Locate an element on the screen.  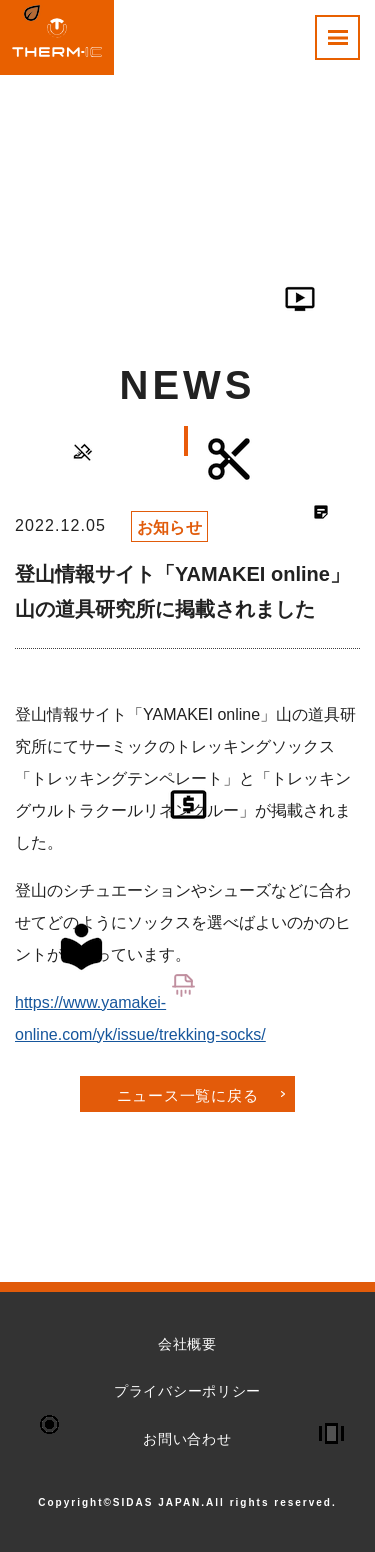
create a new note is located at coordinates (321, 512).